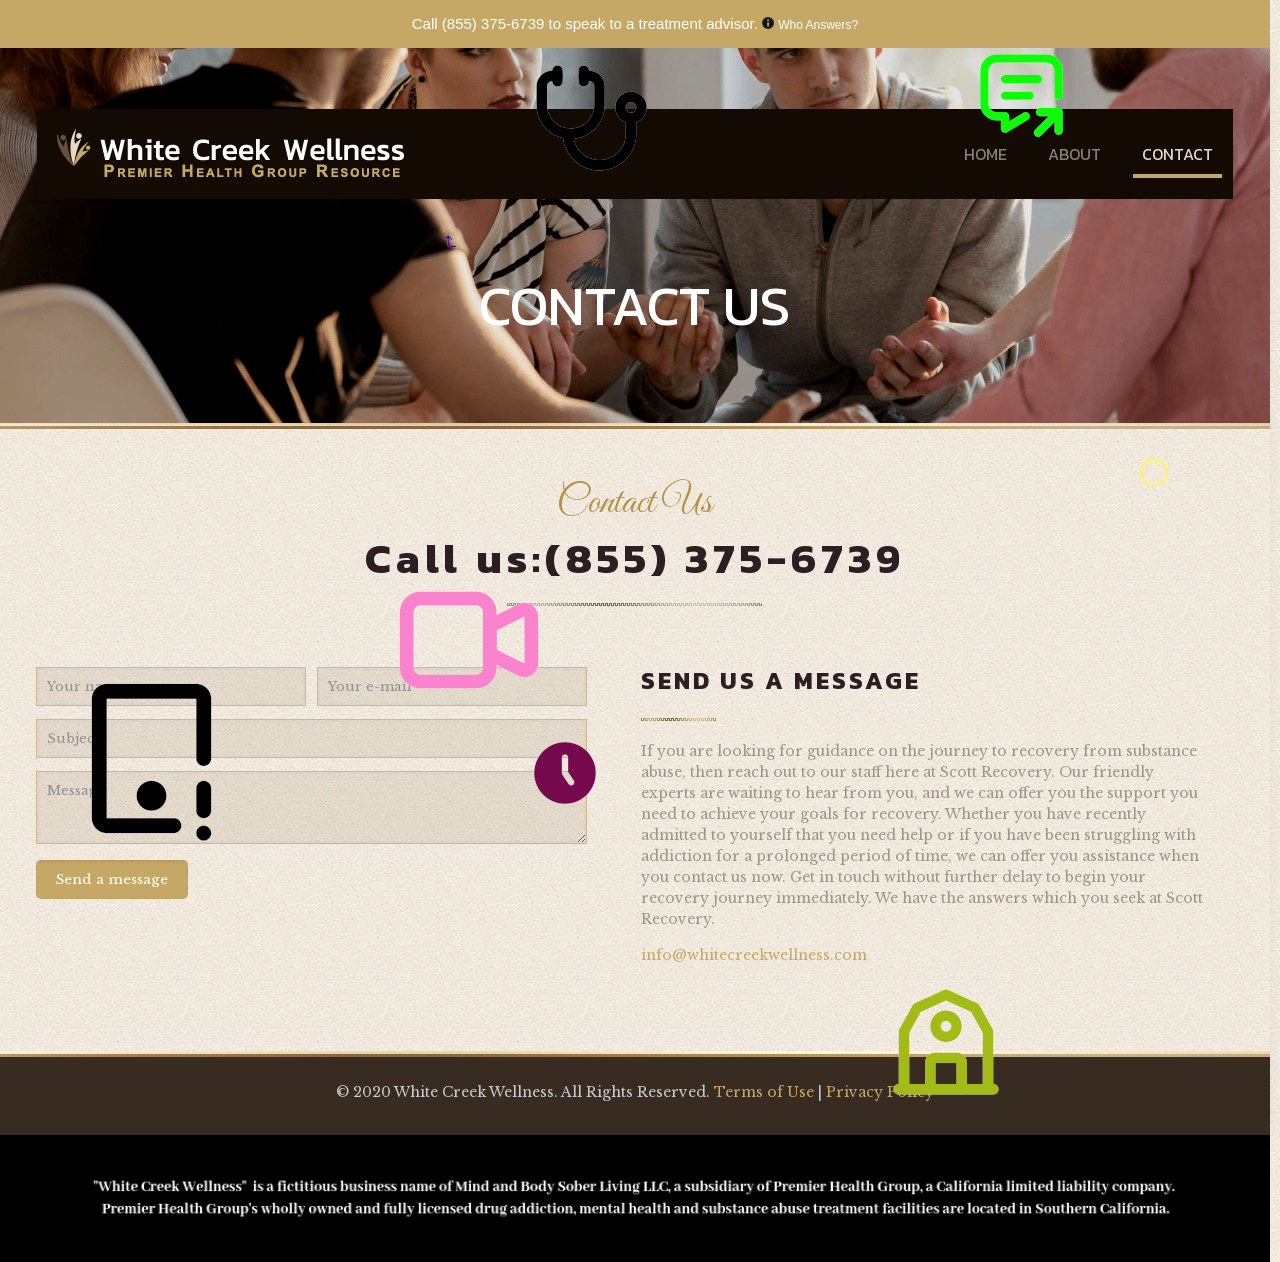 The image size is (1280, 1262). I want to click on indicates the current time or timestamp, so click(565, 773).